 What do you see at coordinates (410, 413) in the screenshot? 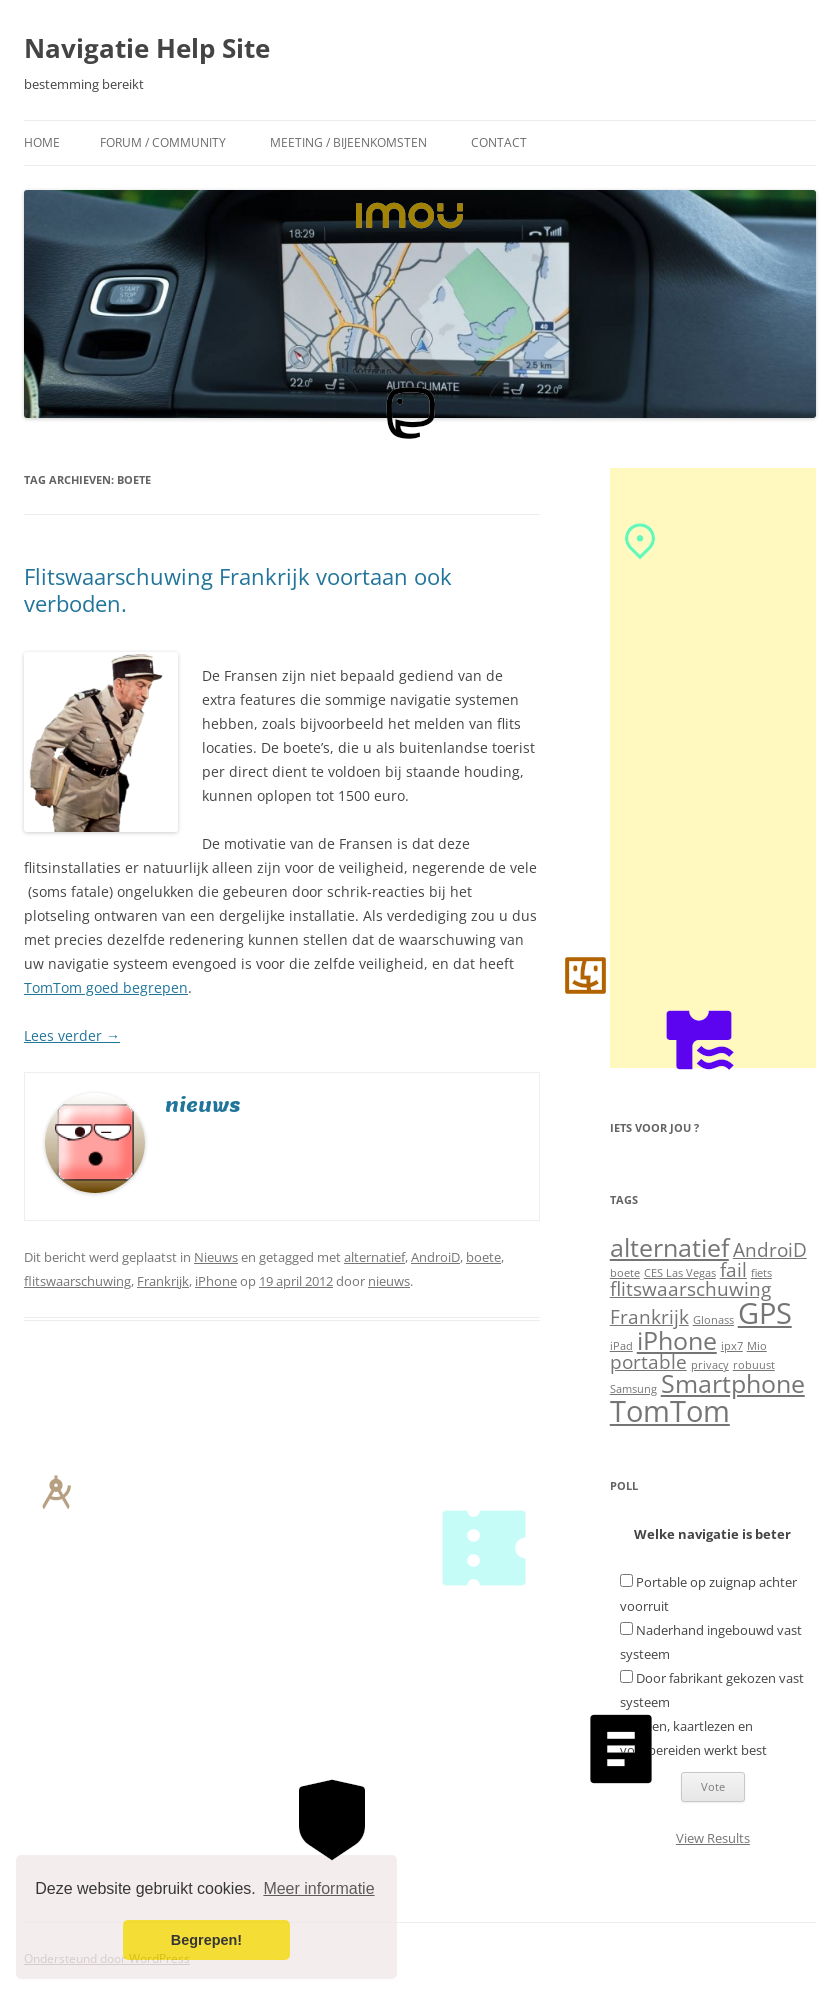
I see `open mastodon app` at bounding box center [410, 413].